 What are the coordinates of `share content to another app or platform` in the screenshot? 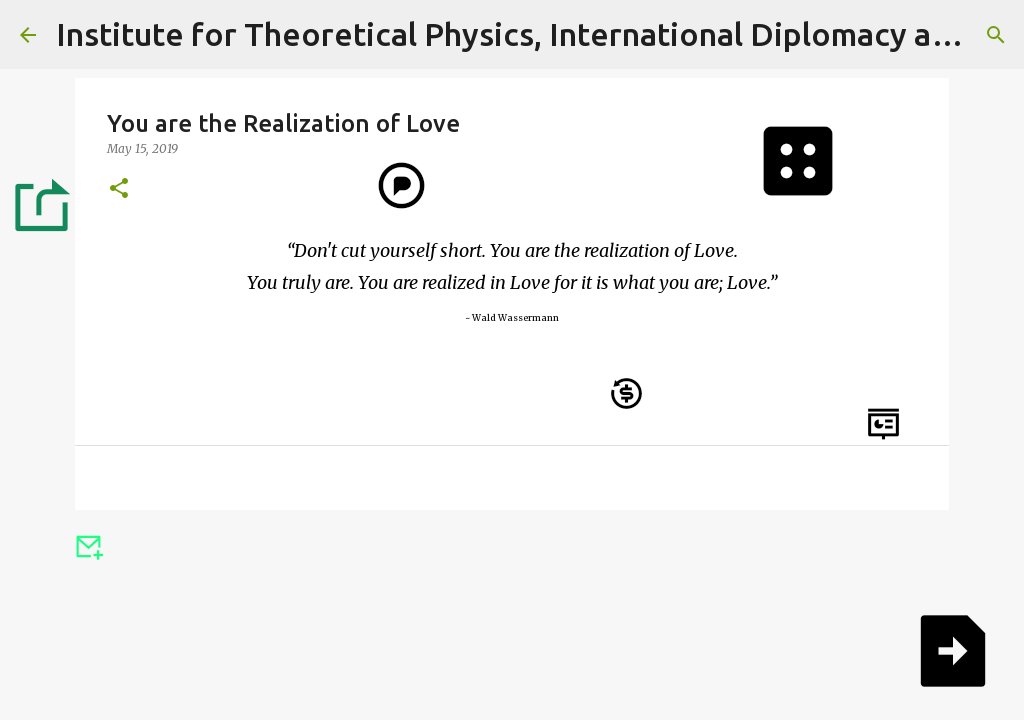 It's located at (41, 207).